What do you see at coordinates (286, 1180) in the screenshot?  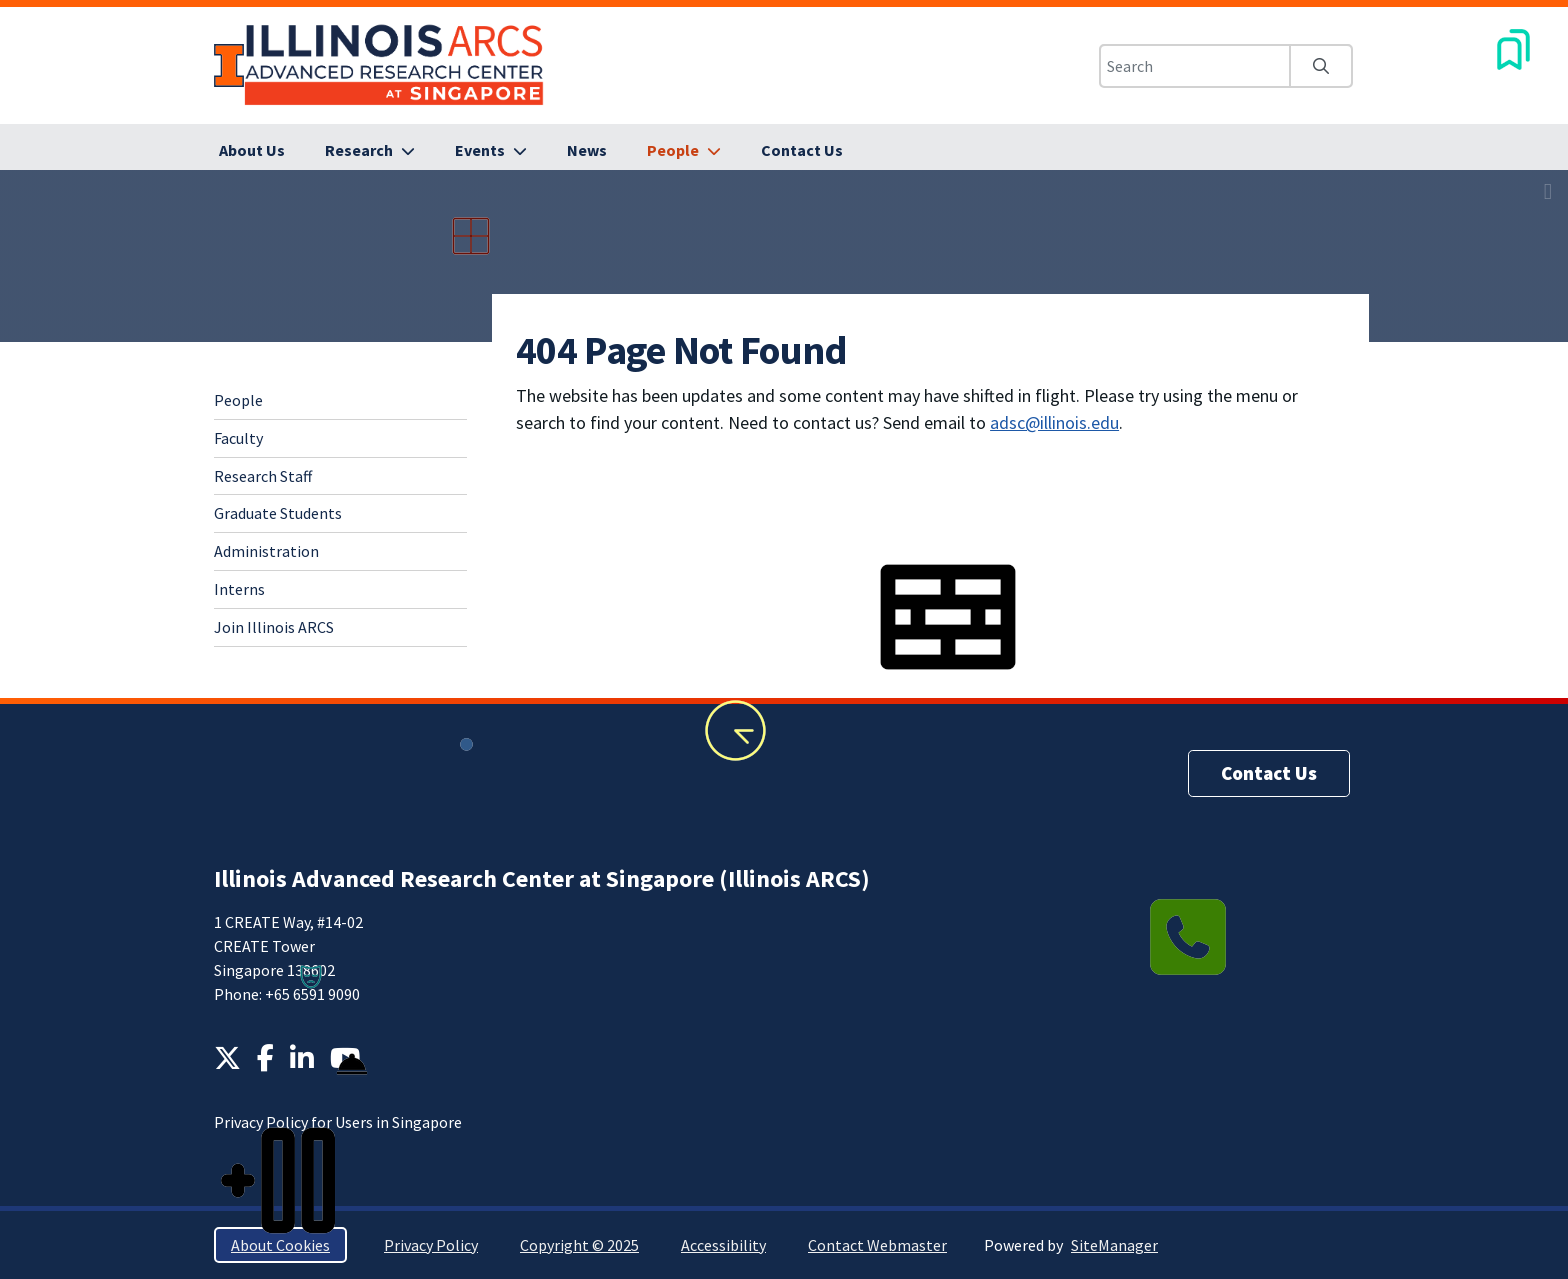 I see `add a new column to the left` at bounding box center [286, 1180].